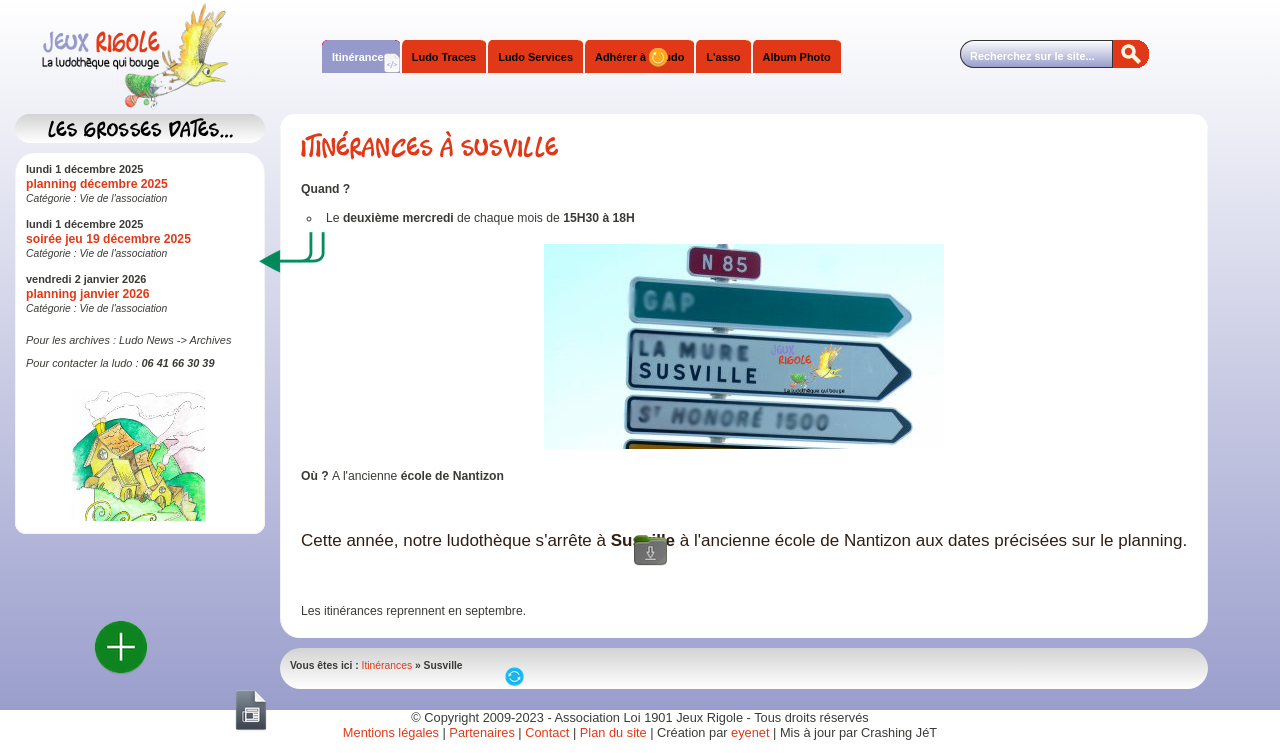 Image resolution: width=1280 pixels, height=753 pixels. What do you see at coordinates (650, 549) in the screenshot?
I see `access your downloads folder` at bounding box center [650, 549].